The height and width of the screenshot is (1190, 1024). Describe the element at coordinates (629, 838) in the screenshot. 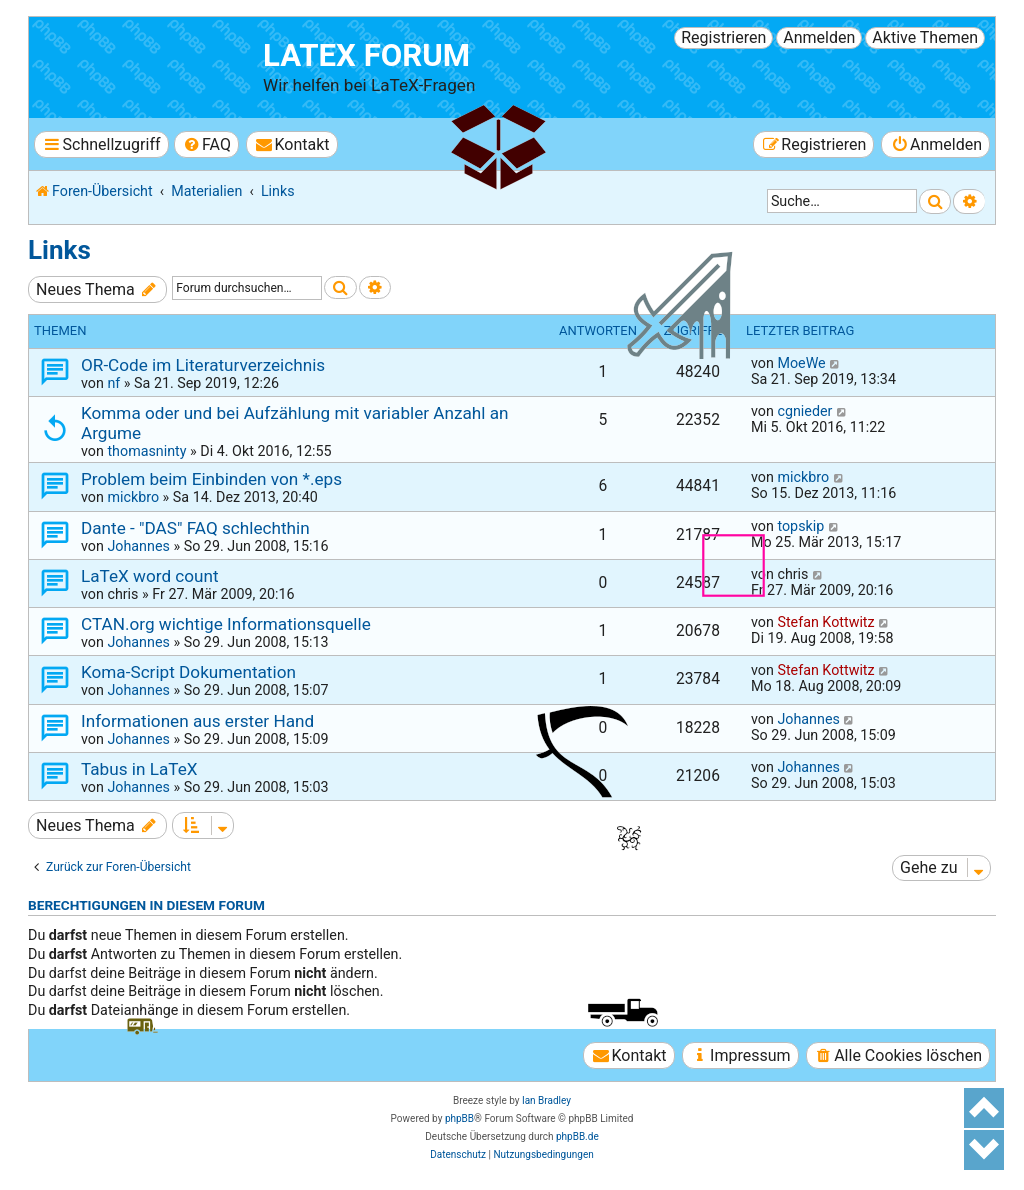

I see `decorative vine or plant element for fantasy game UI` at that location.